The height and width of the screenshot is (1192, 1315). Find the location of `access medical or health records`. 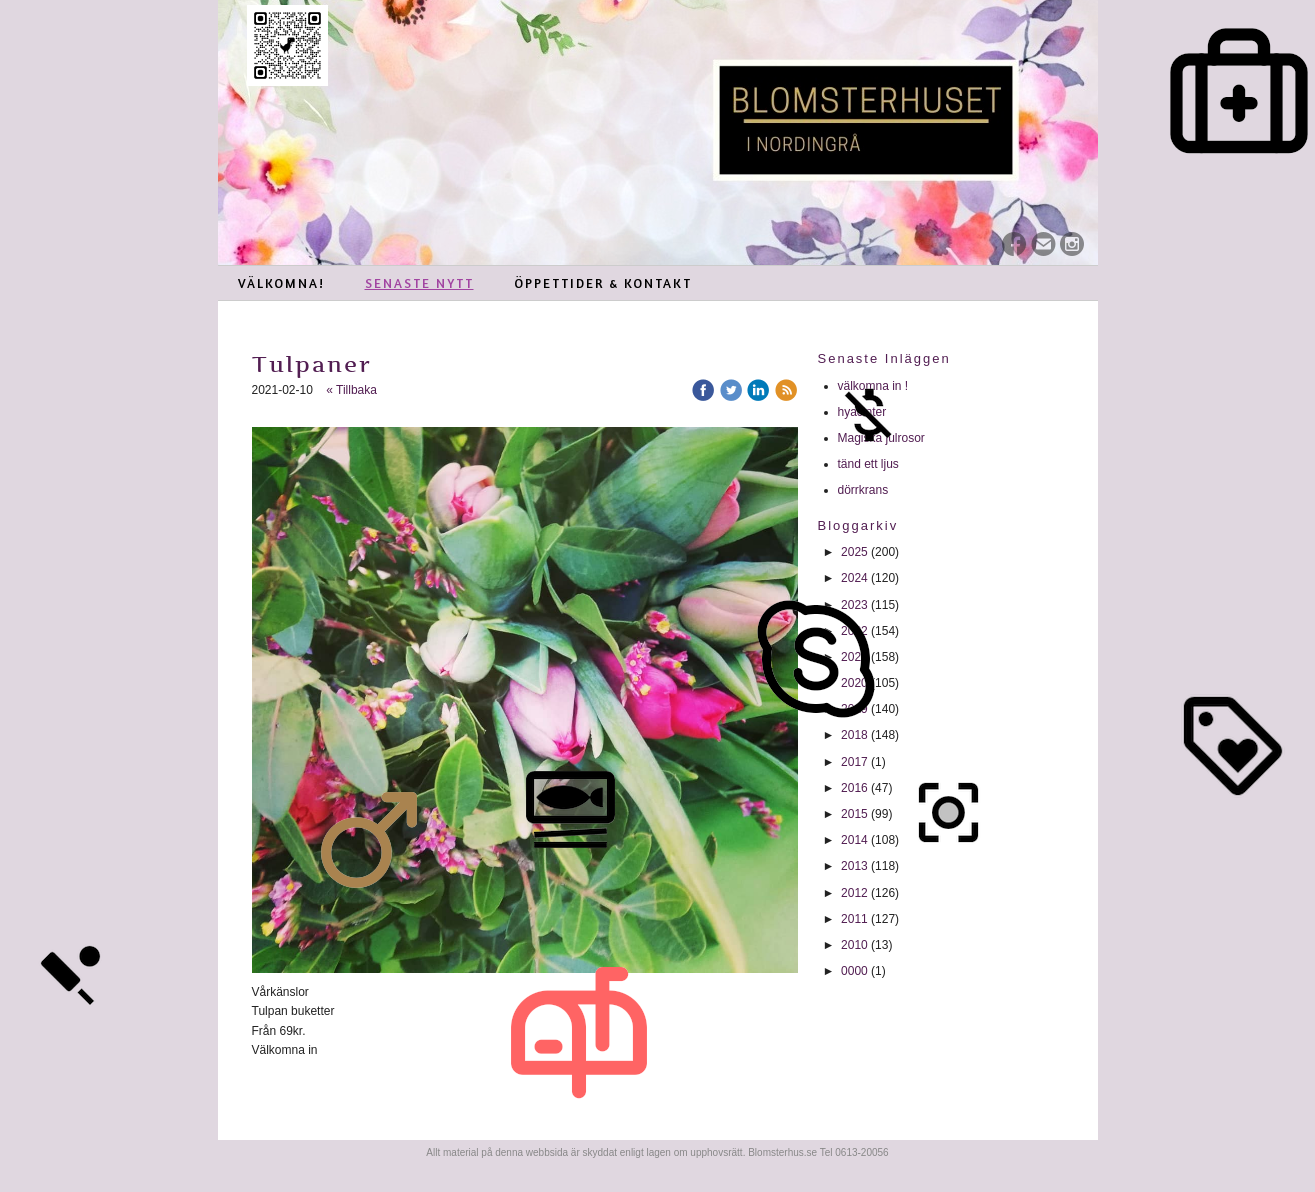

access medical or health records is located at coordinates (1239, 97).